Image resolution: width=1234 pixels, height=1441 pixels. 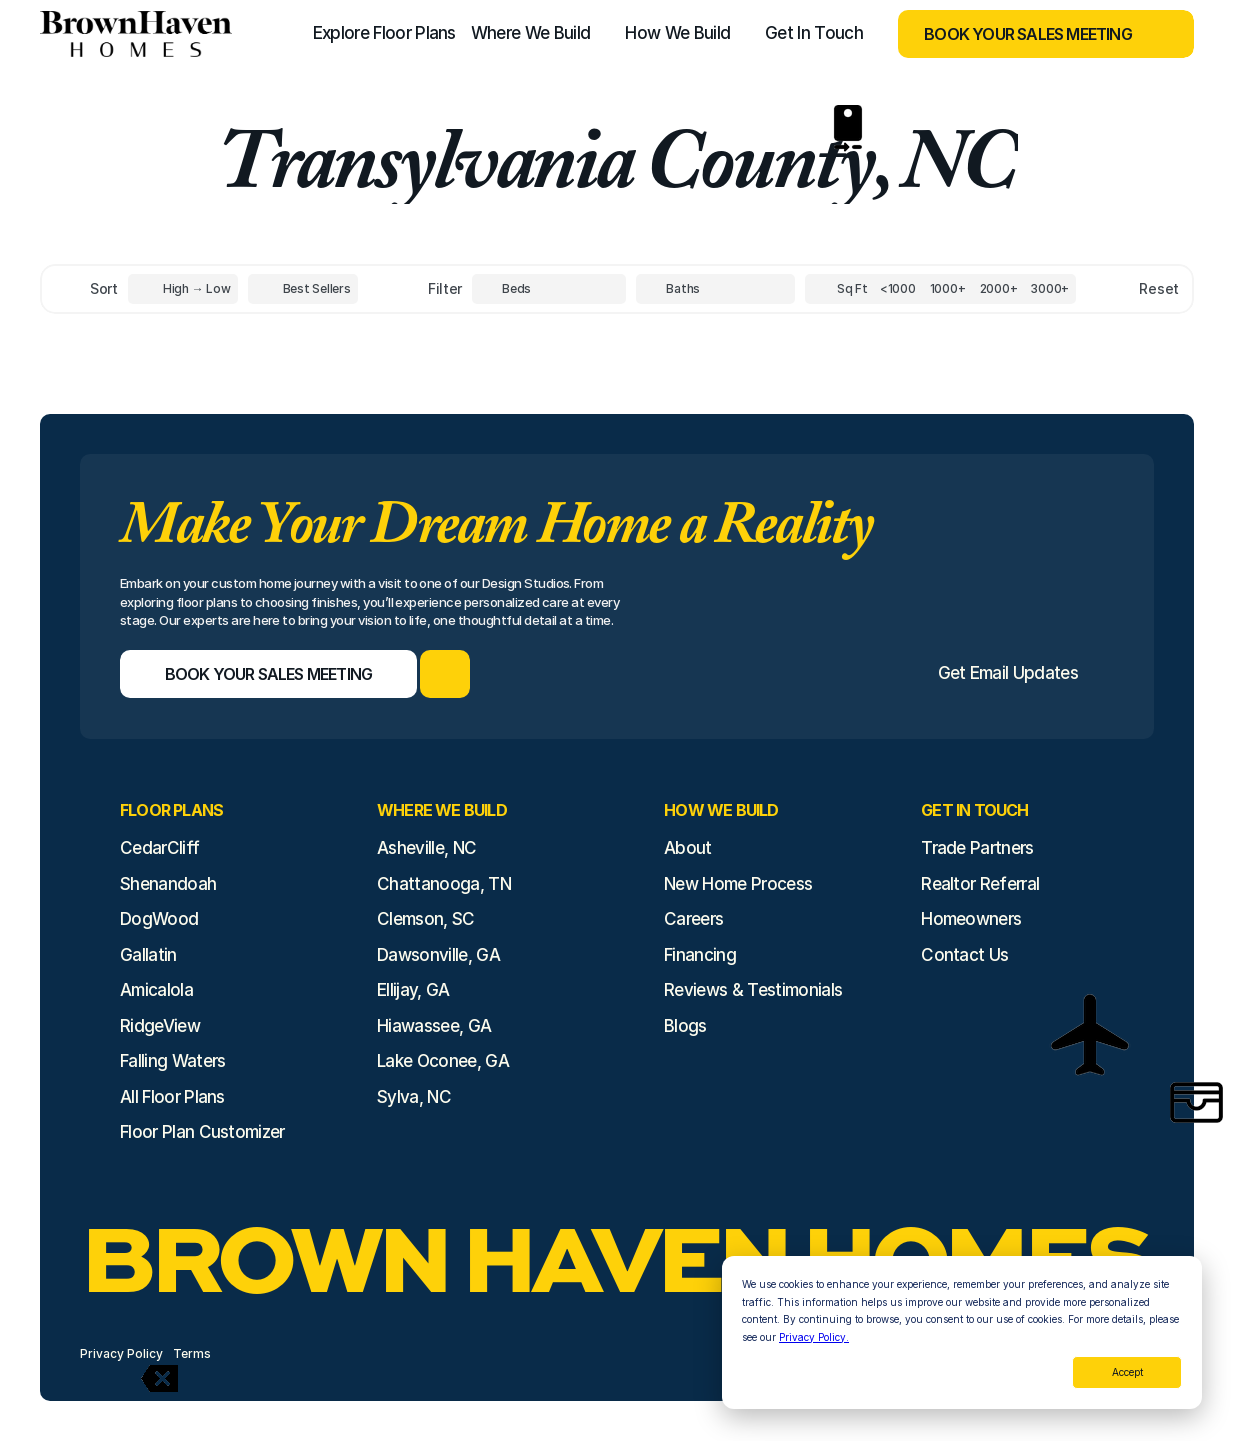 I want to click on switch to rear camera, so click(x=848, y=129).